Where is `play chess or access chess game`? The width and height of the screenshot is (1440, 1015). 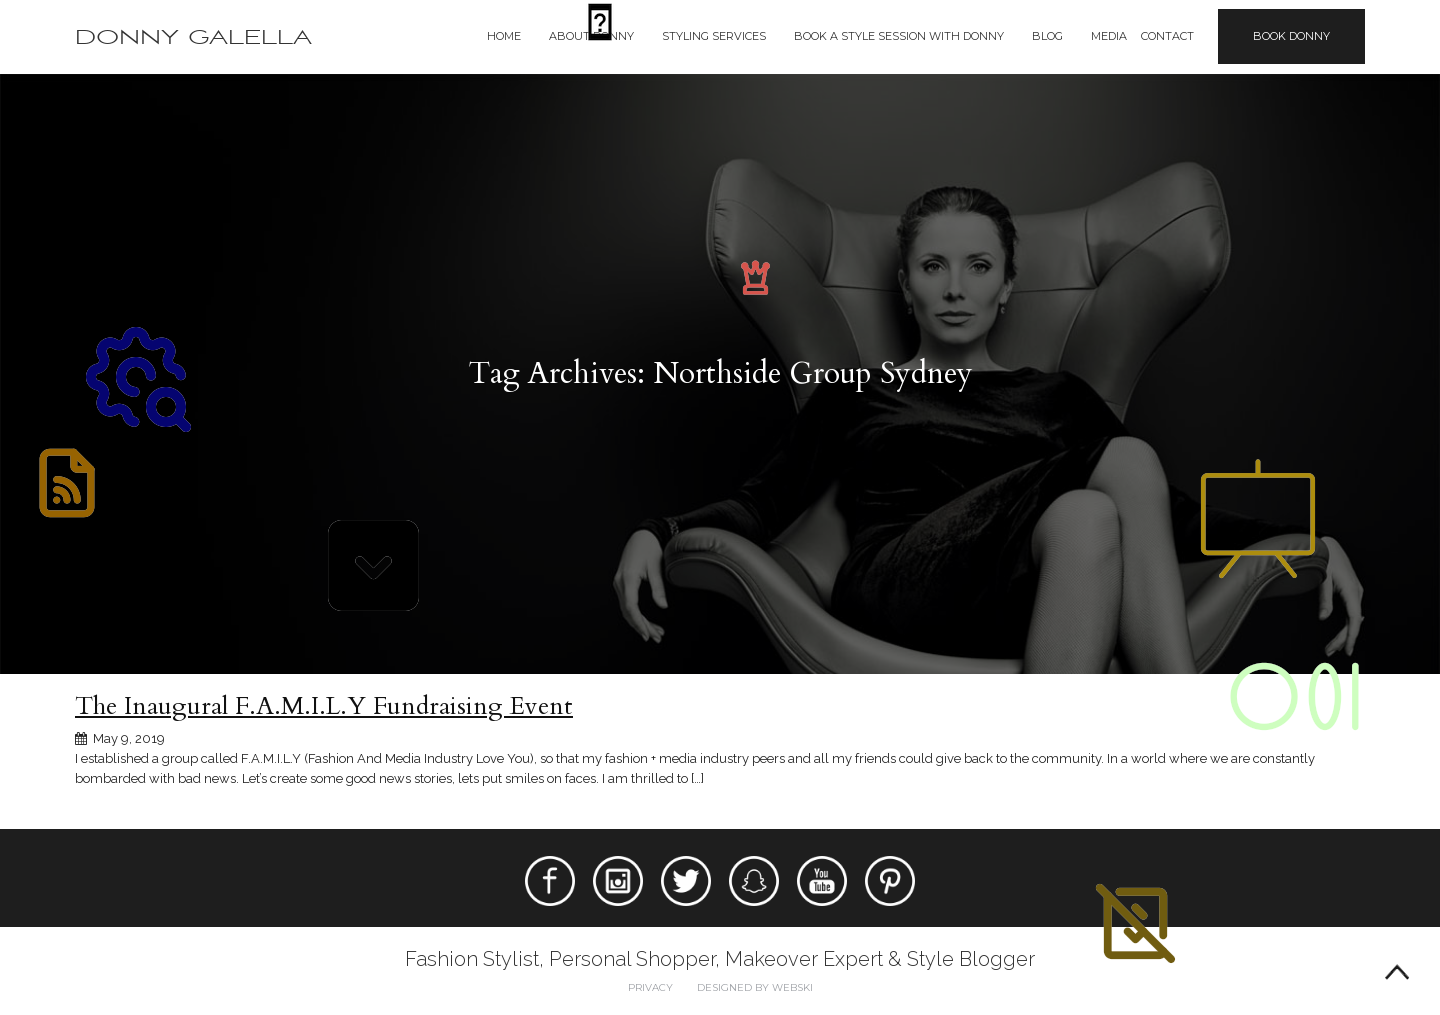
play chess or access chess game is located at coordinates (755, 278).